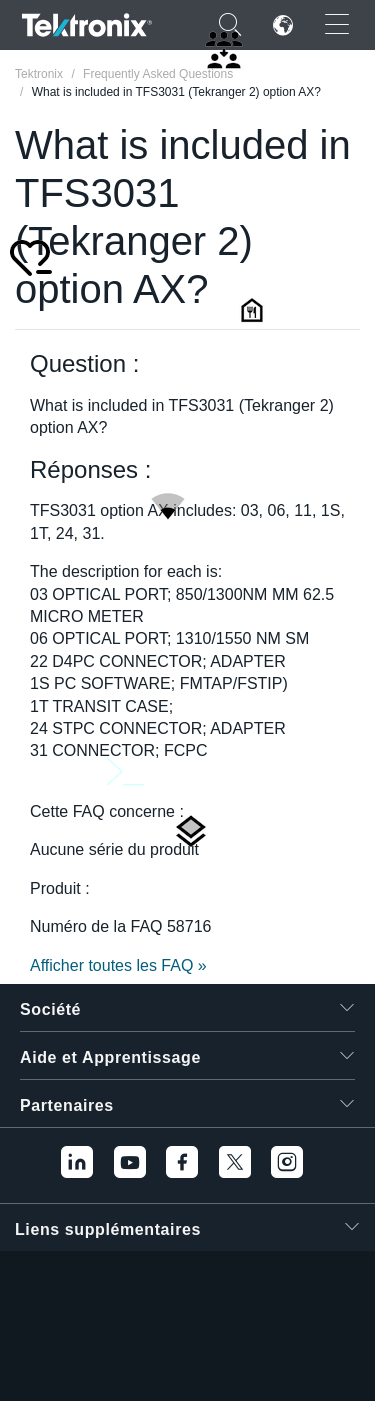  What do you see at coordinates (30, 258) in the screenshot?
I see `remove from favorites` at bounding box center [30, 258].